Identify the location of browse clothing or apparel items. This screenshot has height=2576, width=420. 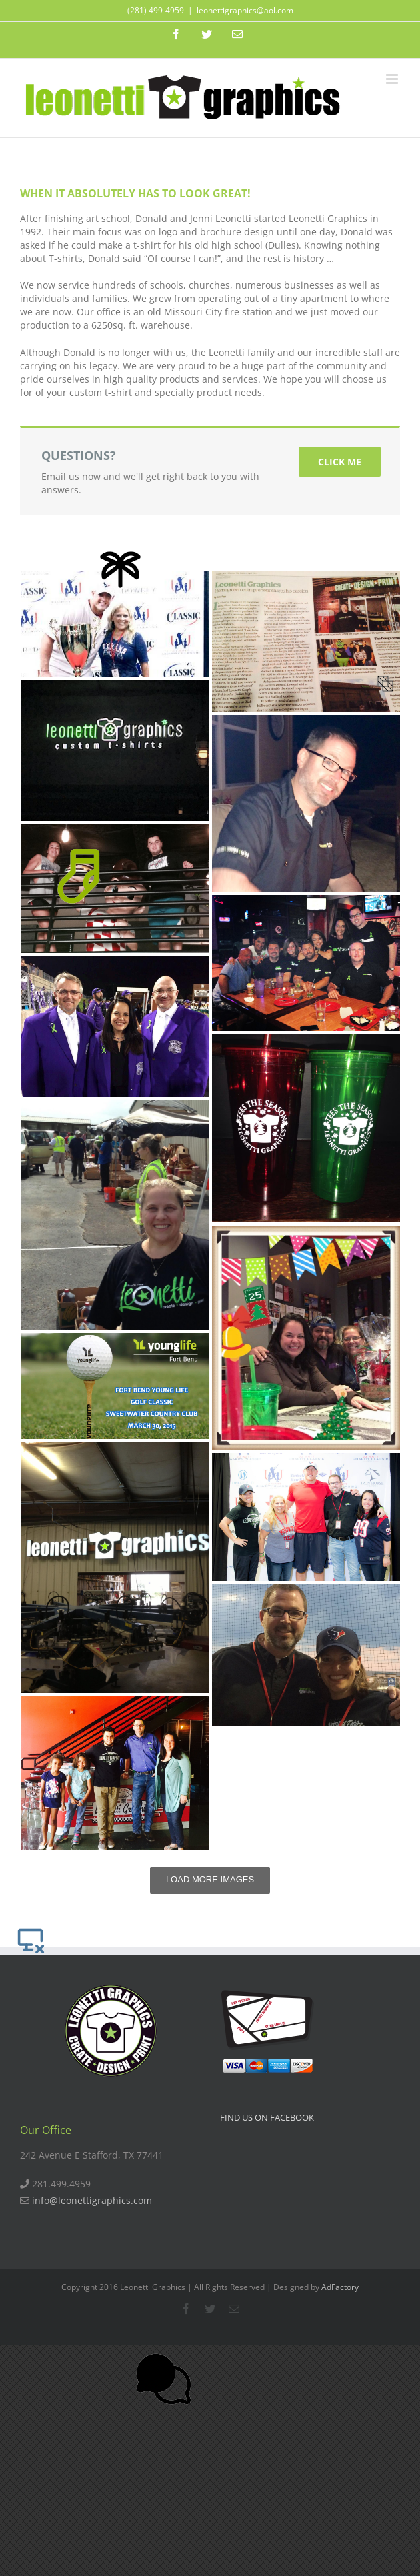
(80, 875).